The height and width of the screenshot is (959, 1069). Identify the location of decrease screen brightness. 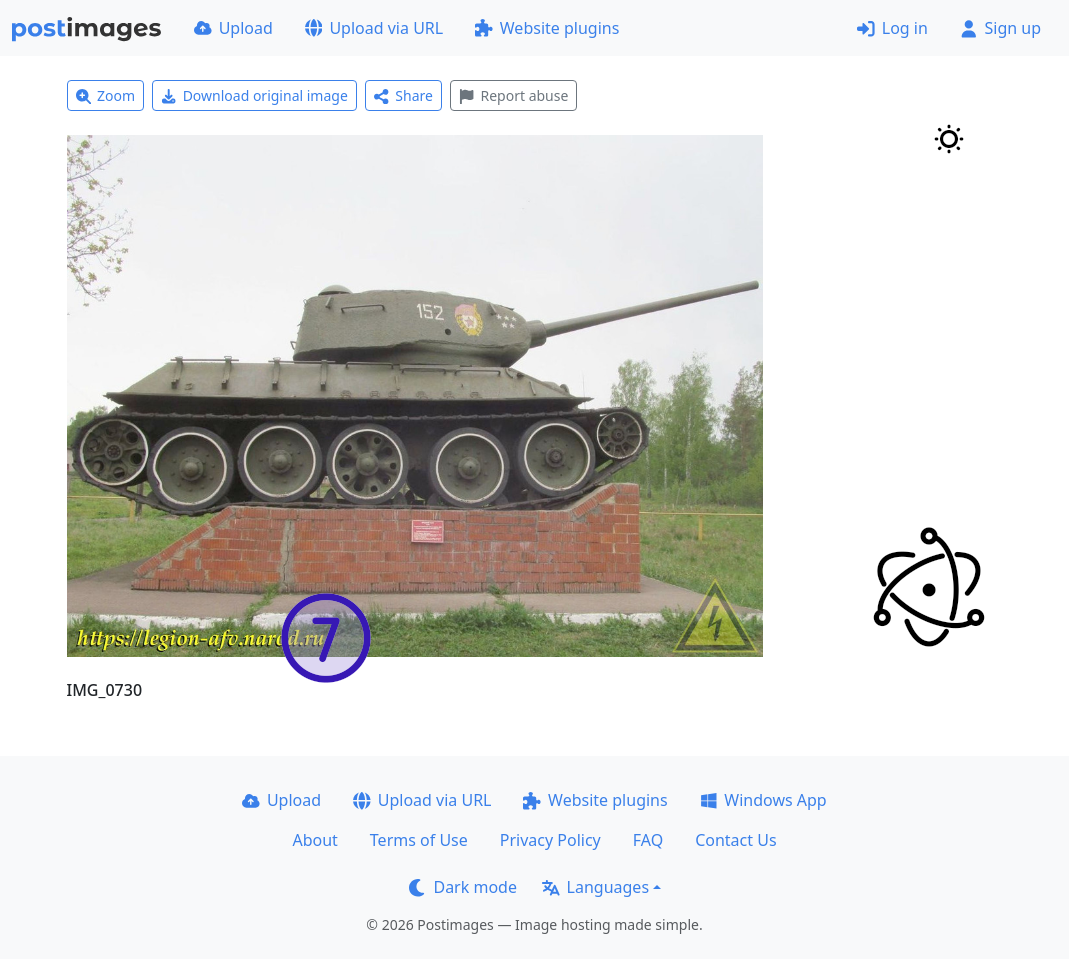
(949, 139).